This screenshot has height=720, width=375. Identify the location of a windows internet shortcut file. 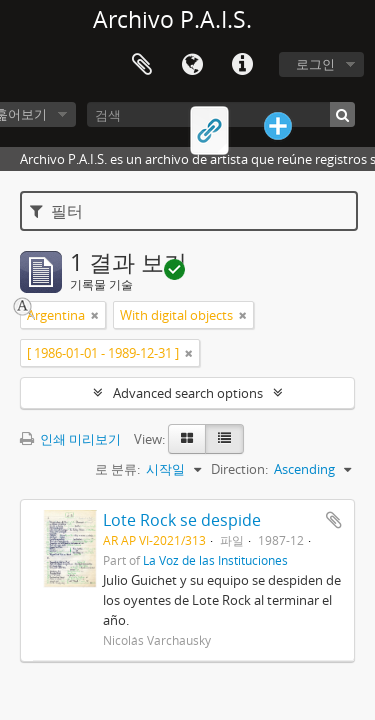
(209, 130).